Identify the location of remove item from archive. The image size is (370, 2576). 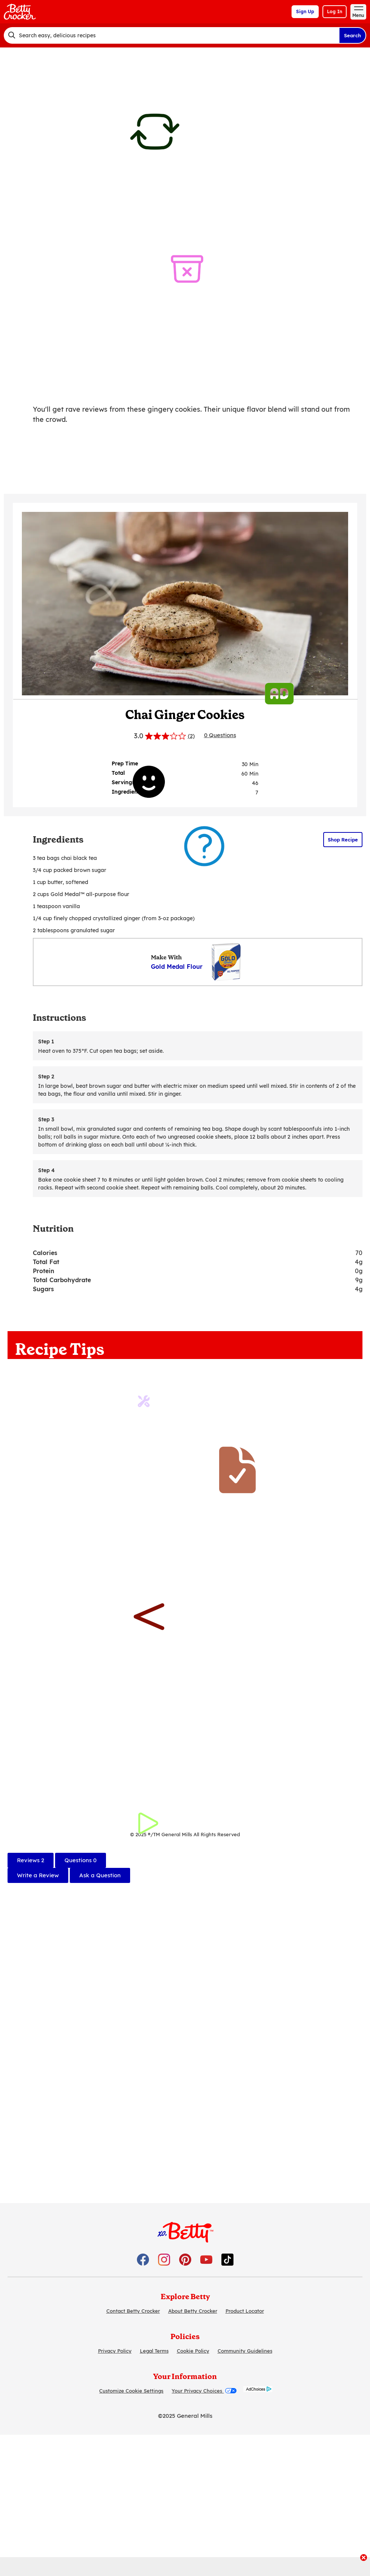
(187, 269).